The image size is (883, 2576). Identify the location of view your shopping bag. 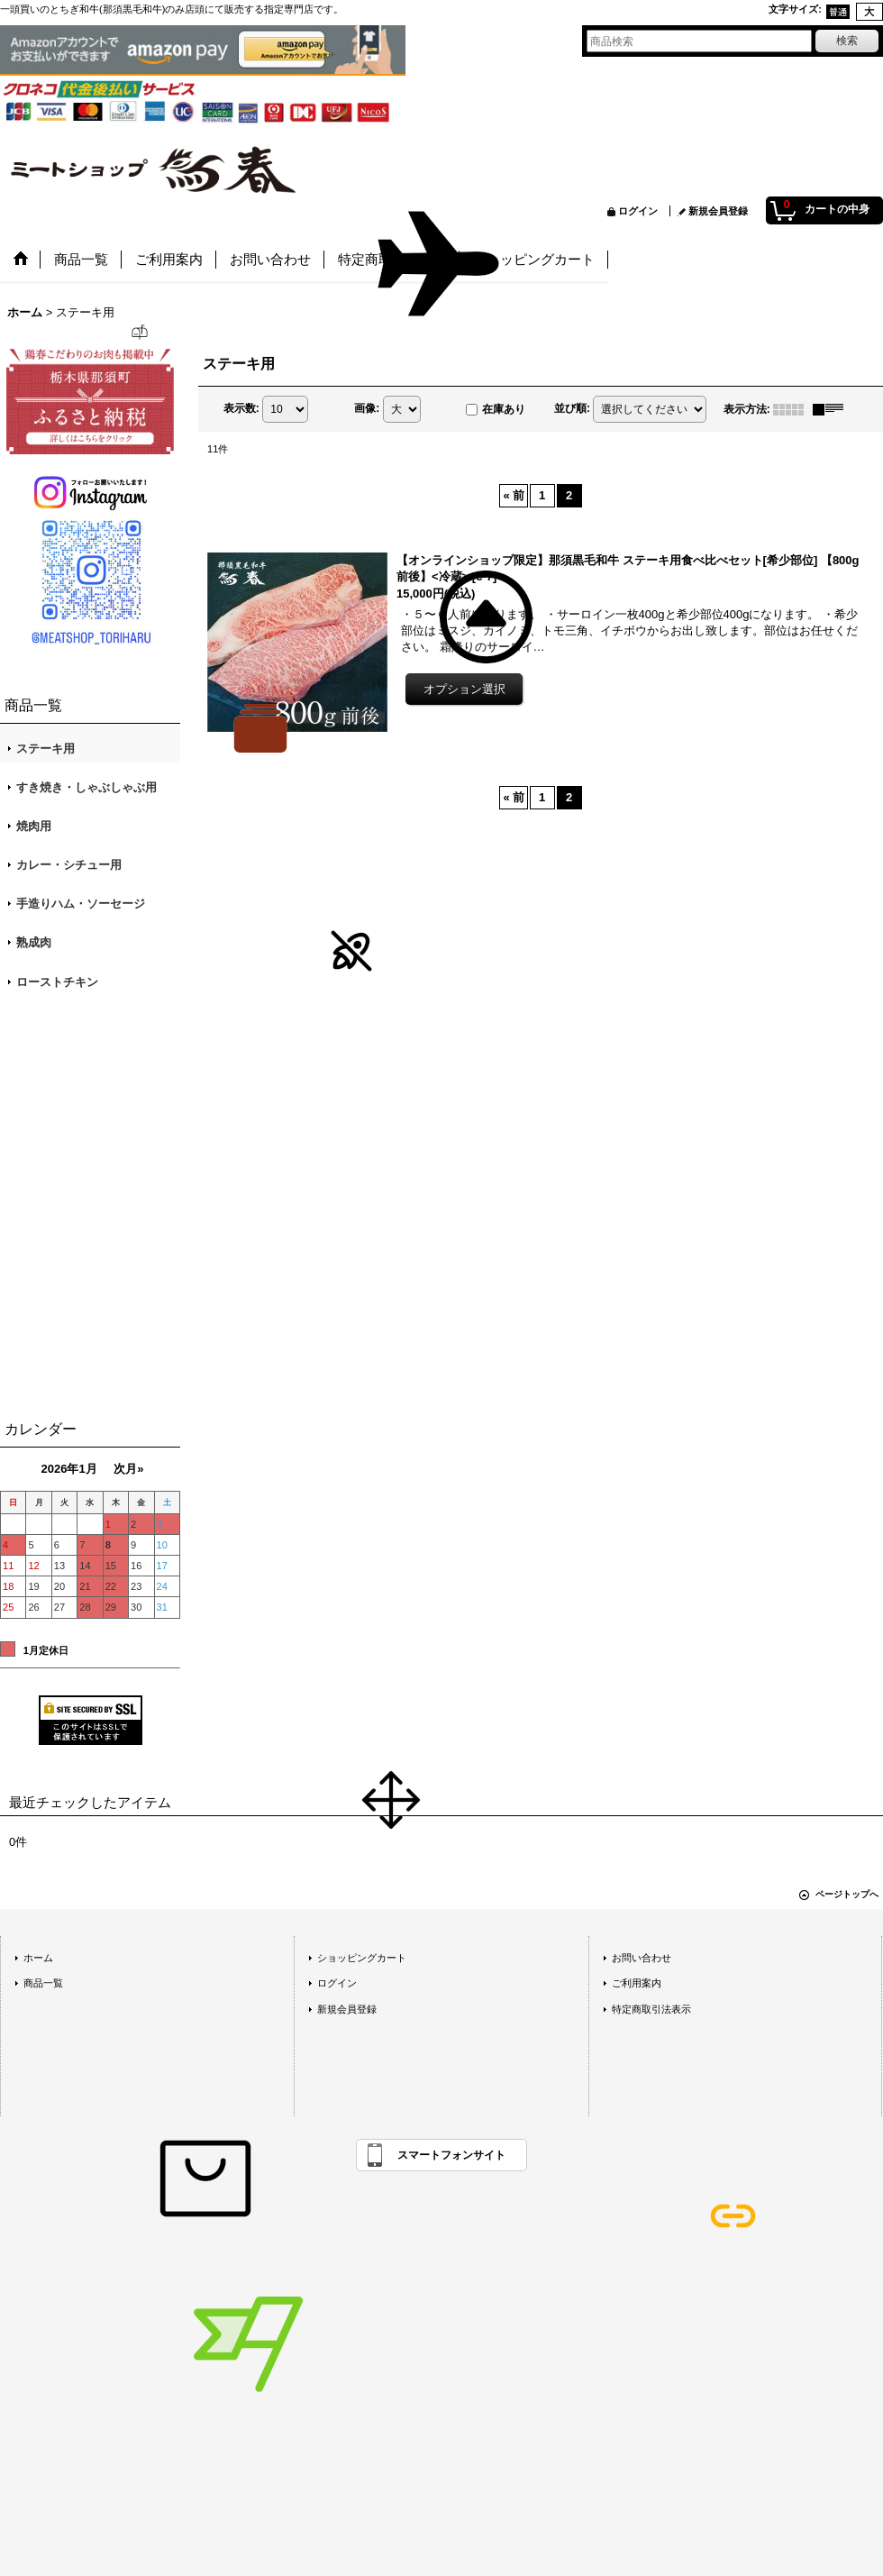
(205, 2179).